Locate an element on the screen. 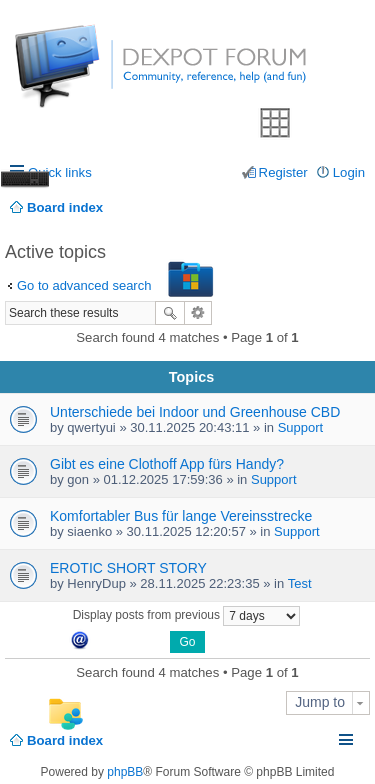 Image resolution: width=375 pixels, height=784 pixels. switch to grid view layout is located at coordinates (274, 124).